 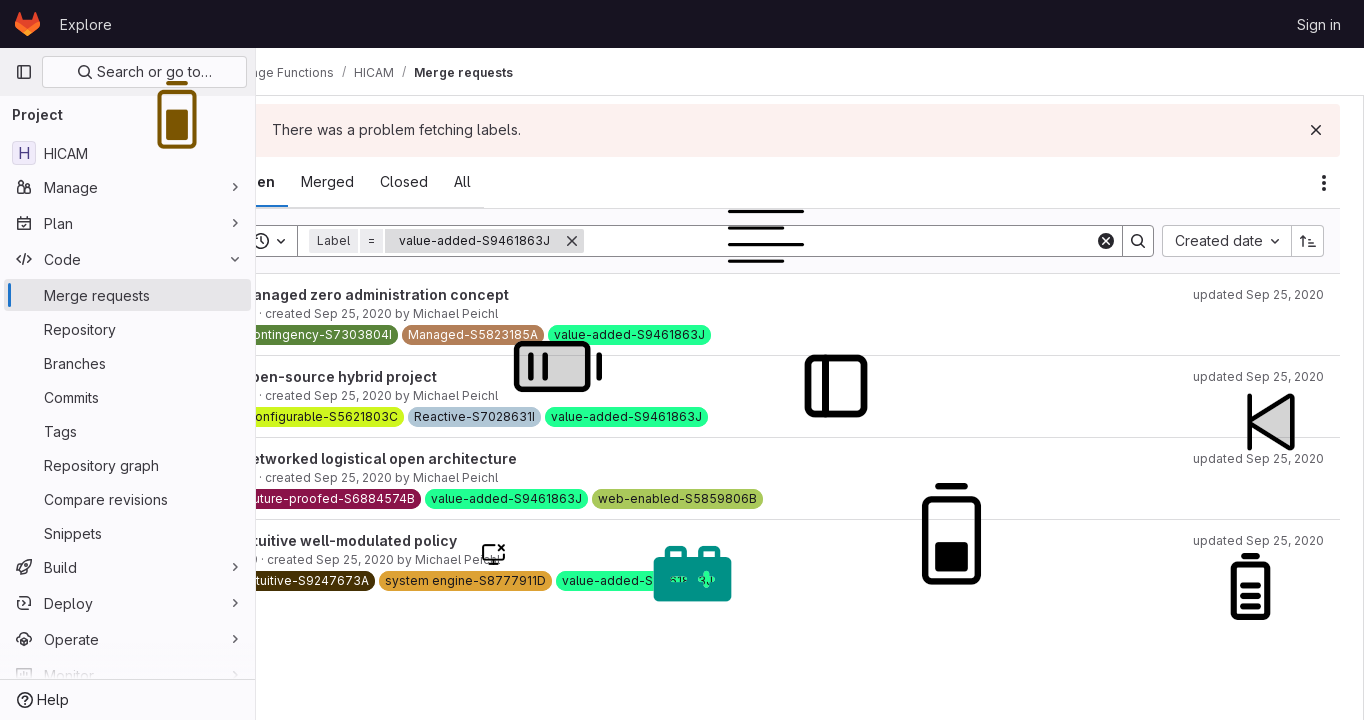 I want to click on check vehicle battery status, so click(x=692, y=576).